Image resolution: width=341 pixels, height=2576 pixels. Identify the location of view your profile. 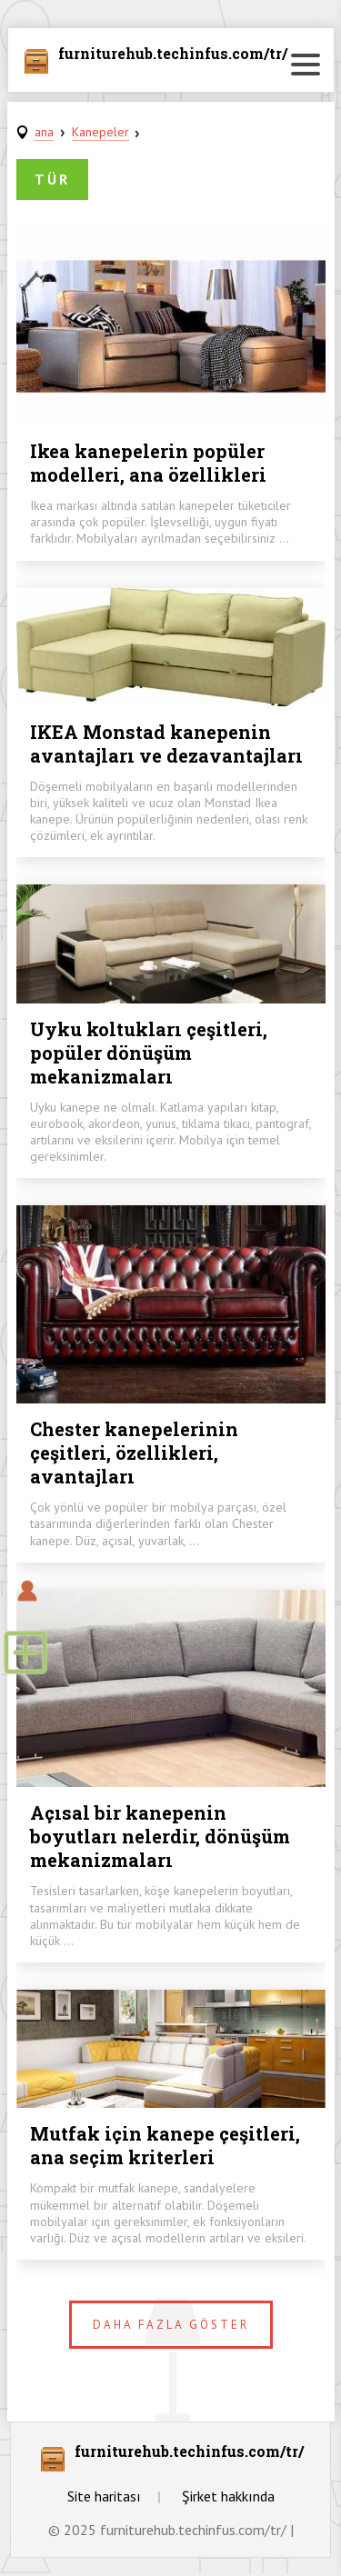
(27, 1592).